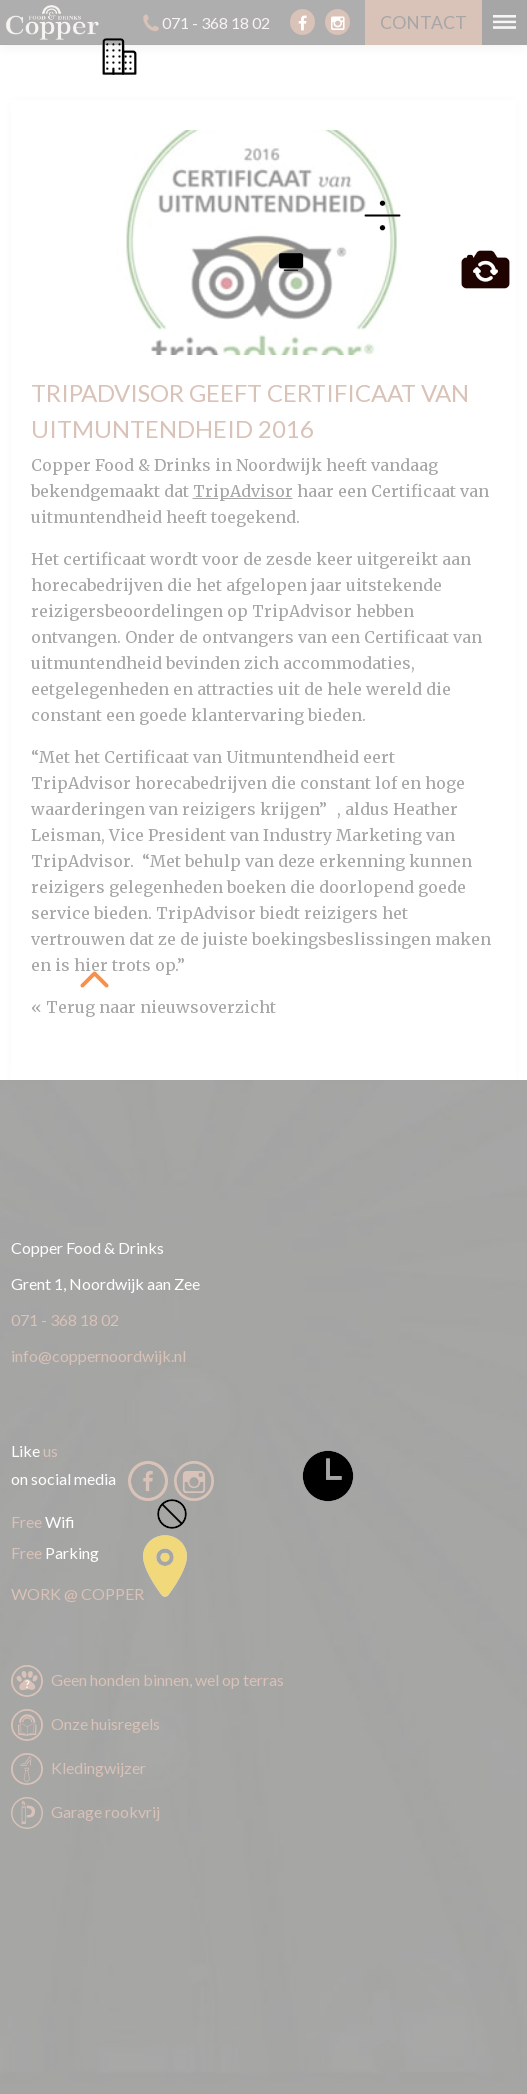  What do you see at coordinates (119, 56) in the screenshot?
I see `view business or company information` at bounding box center [119, 56].